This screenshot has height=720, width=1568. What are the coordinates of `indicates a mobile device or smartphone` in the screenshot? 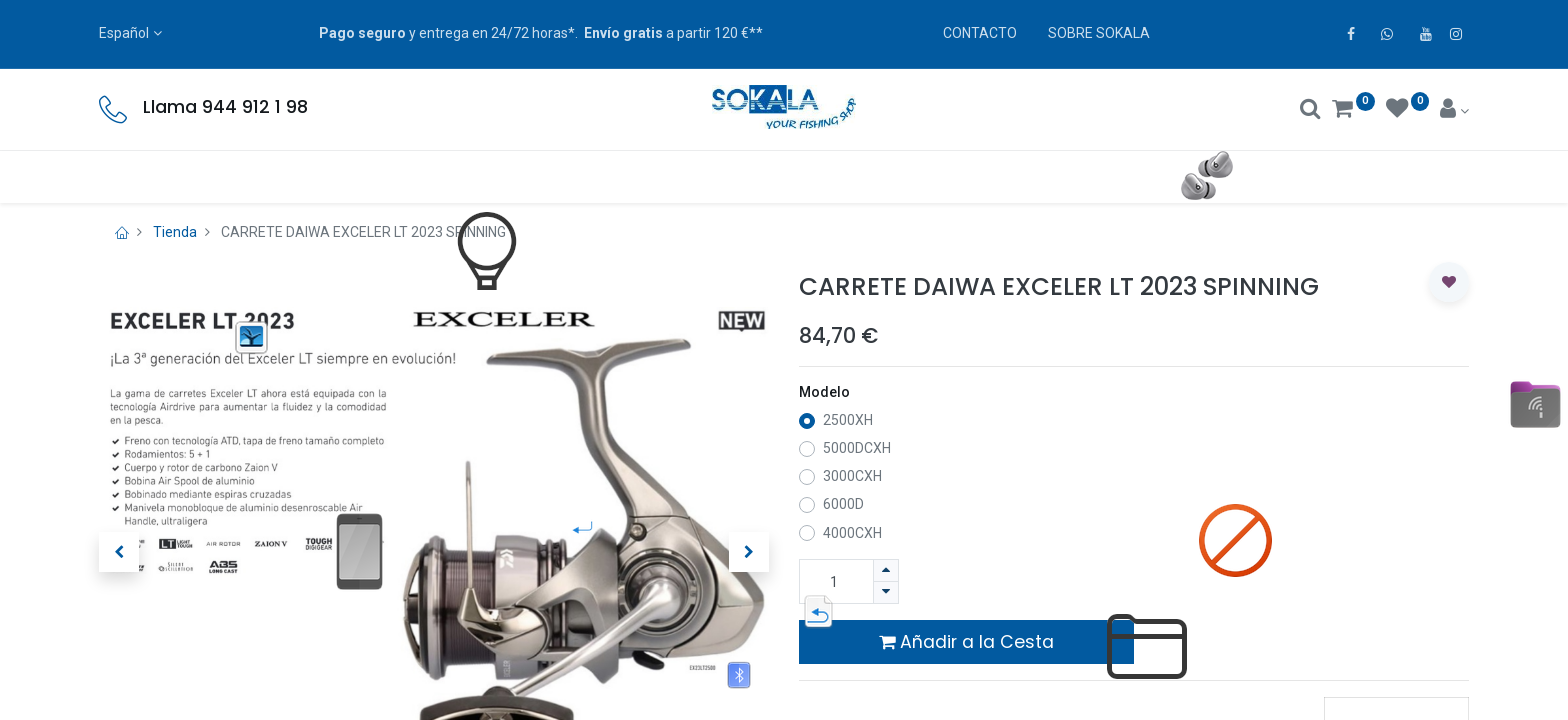 It's located at (359, 551).